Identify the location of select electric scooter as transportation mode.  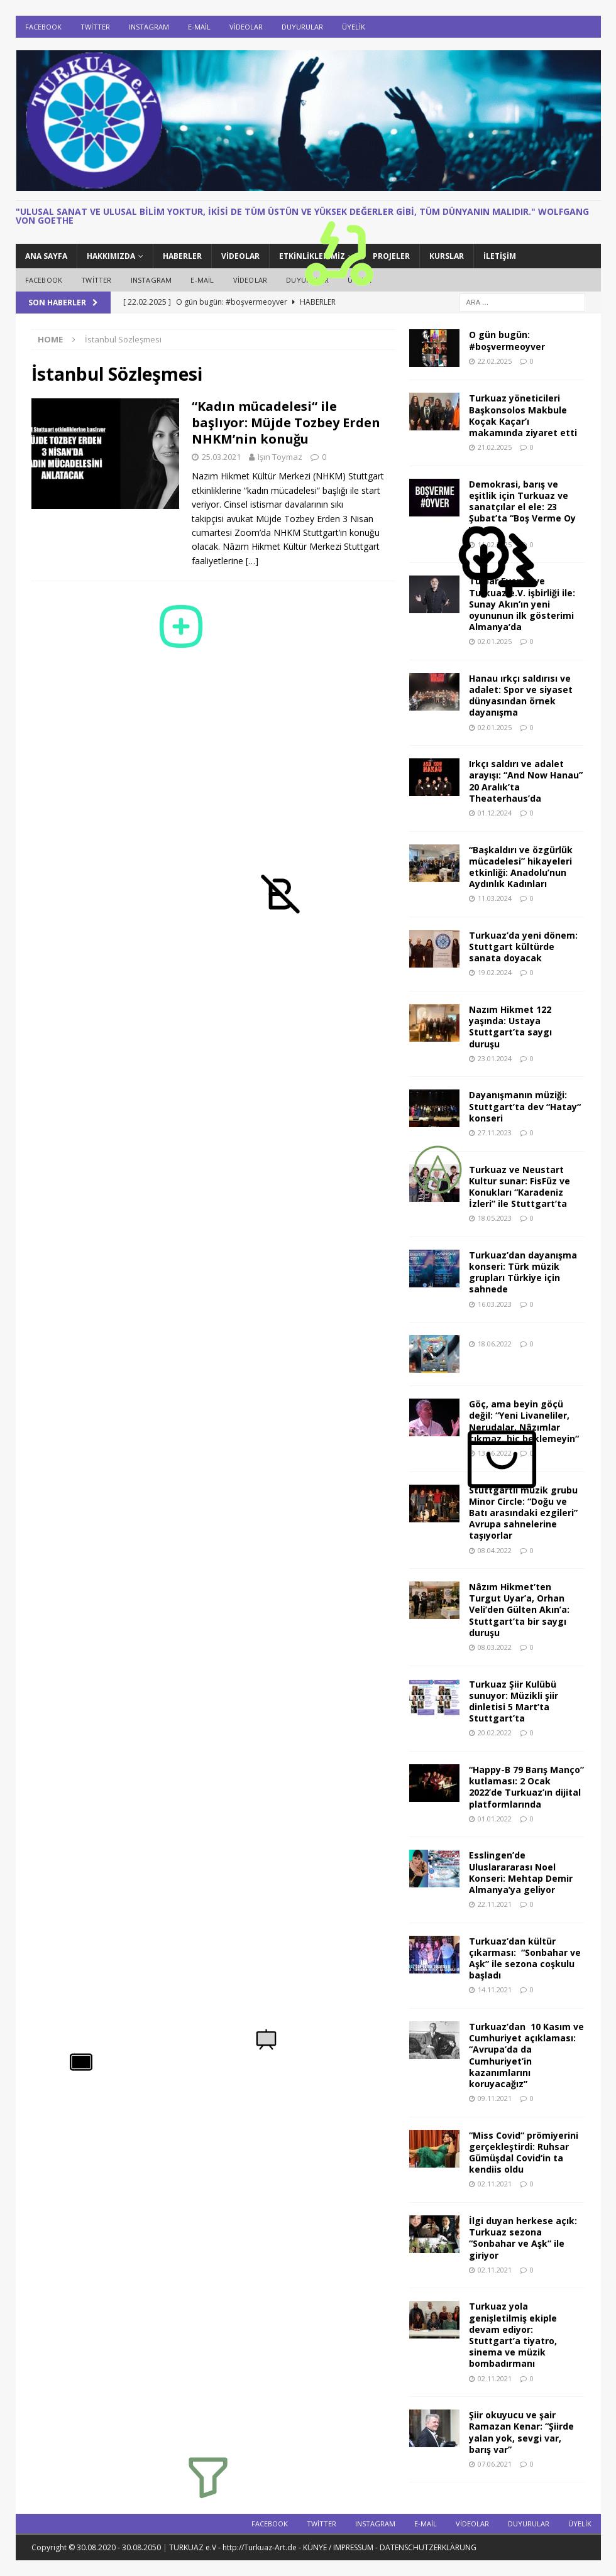
(339, 255).